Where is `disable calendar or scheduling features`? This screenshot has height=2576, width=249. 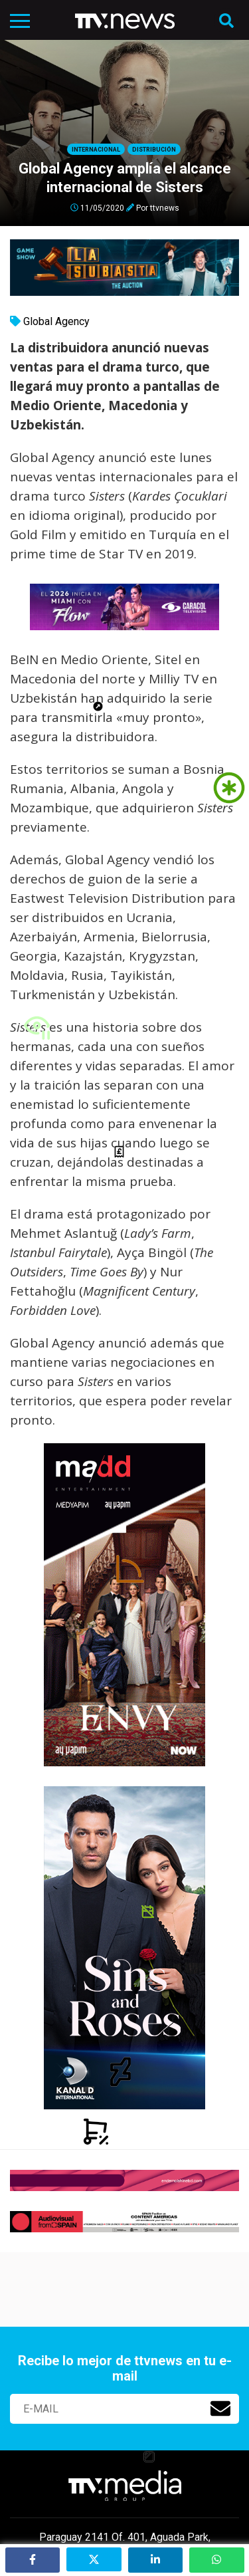
disable calendar or scheduling features is located at coordinates (147, 1911).